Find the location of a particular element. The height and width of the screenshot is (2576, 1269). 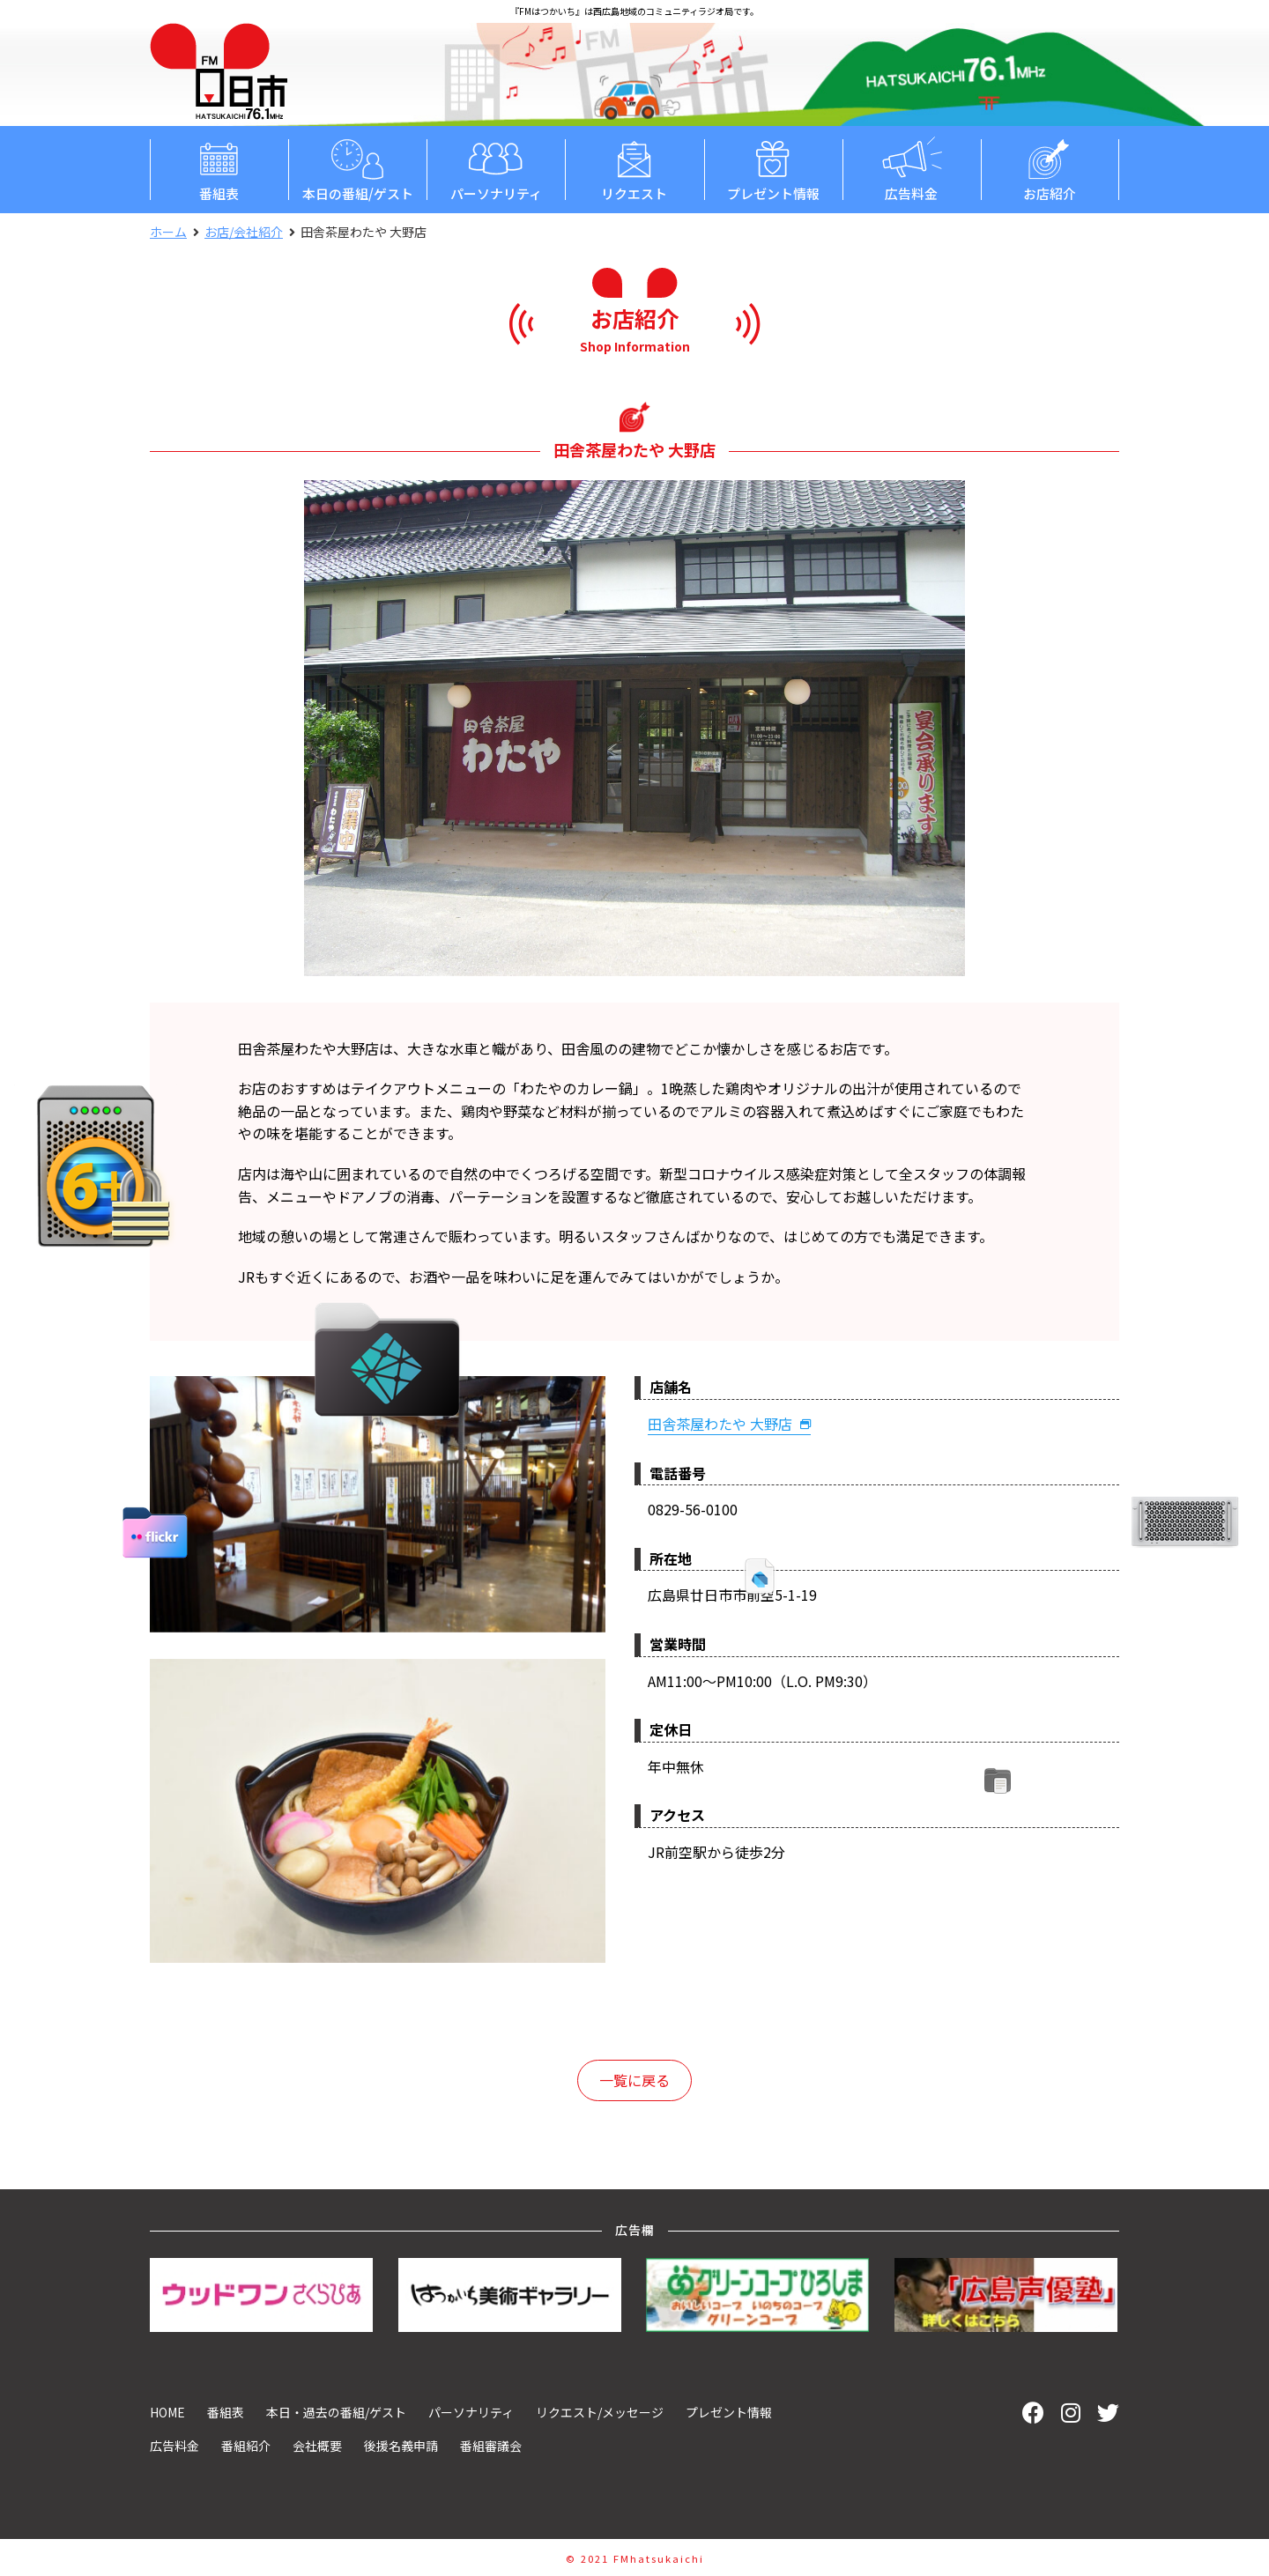

locked RAID 6+ storage volume is located at coordinates (95, 1166).